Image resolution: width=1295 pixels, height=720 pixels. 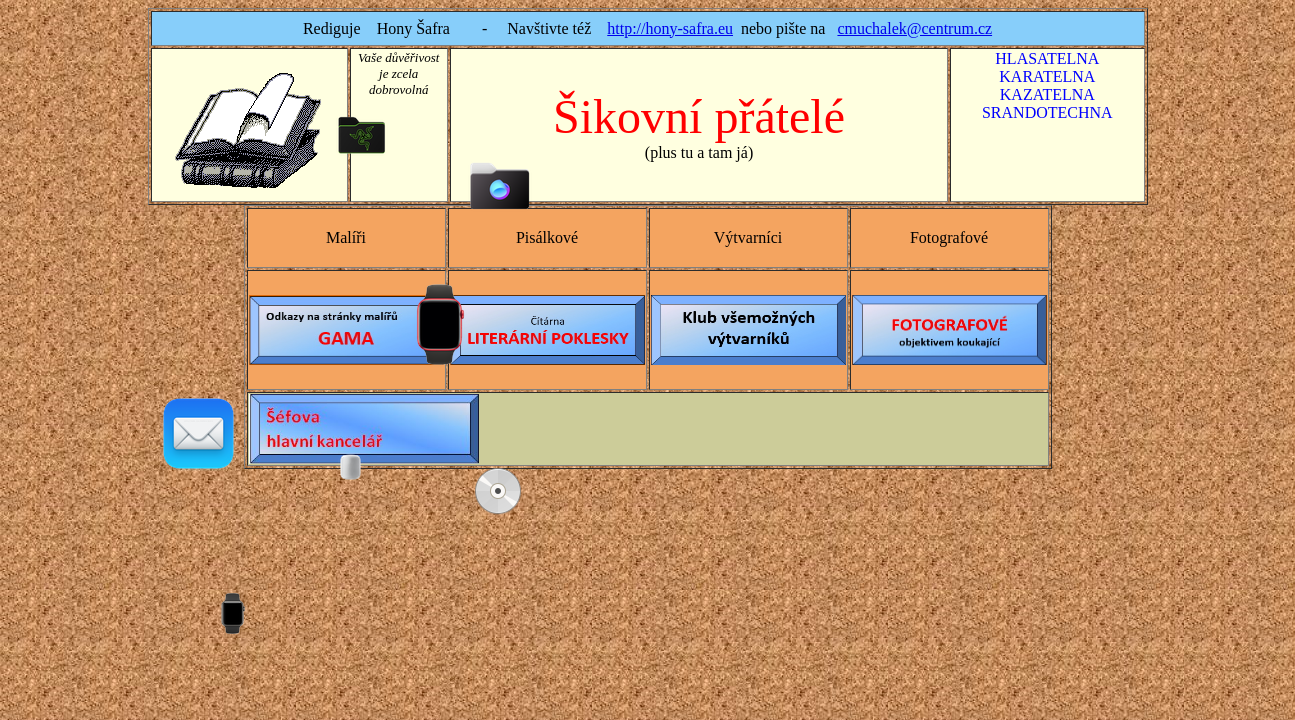 I want to click on apple homepod smart speaker device, so click(x=350, y=467).